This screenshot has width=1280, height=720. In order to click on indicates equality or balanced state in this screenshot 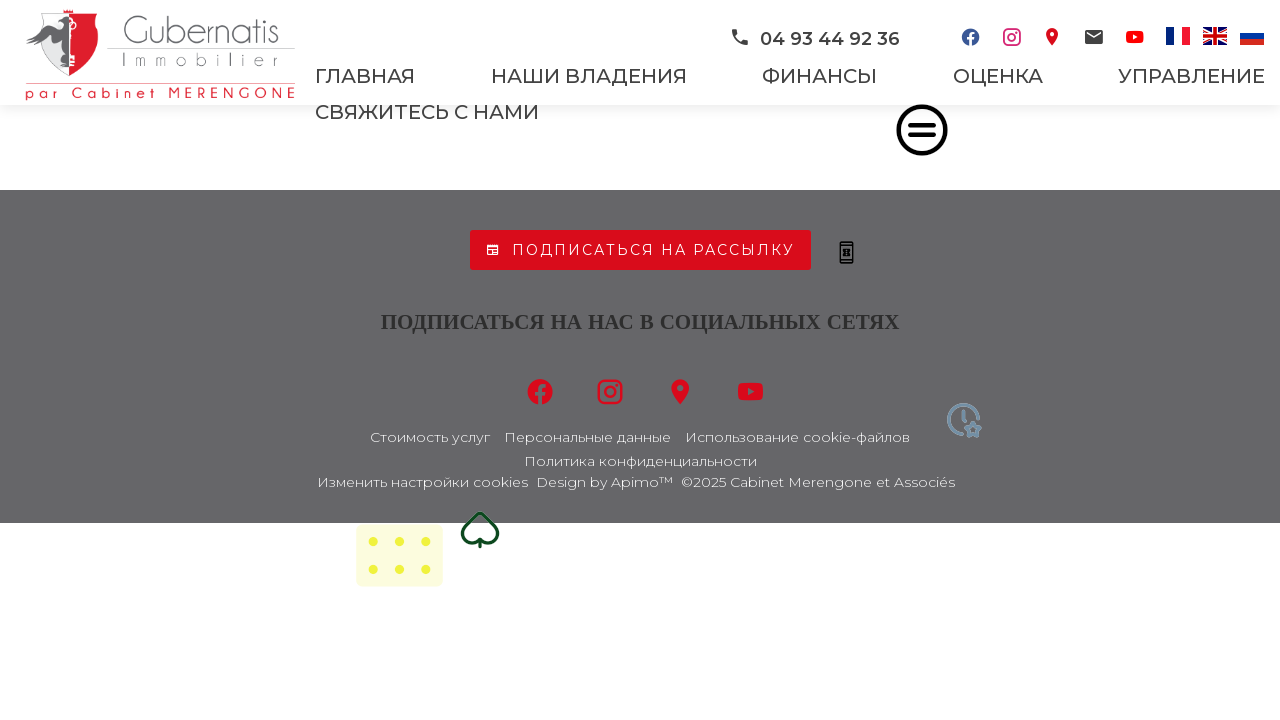, I will do `click(922, 130)`.